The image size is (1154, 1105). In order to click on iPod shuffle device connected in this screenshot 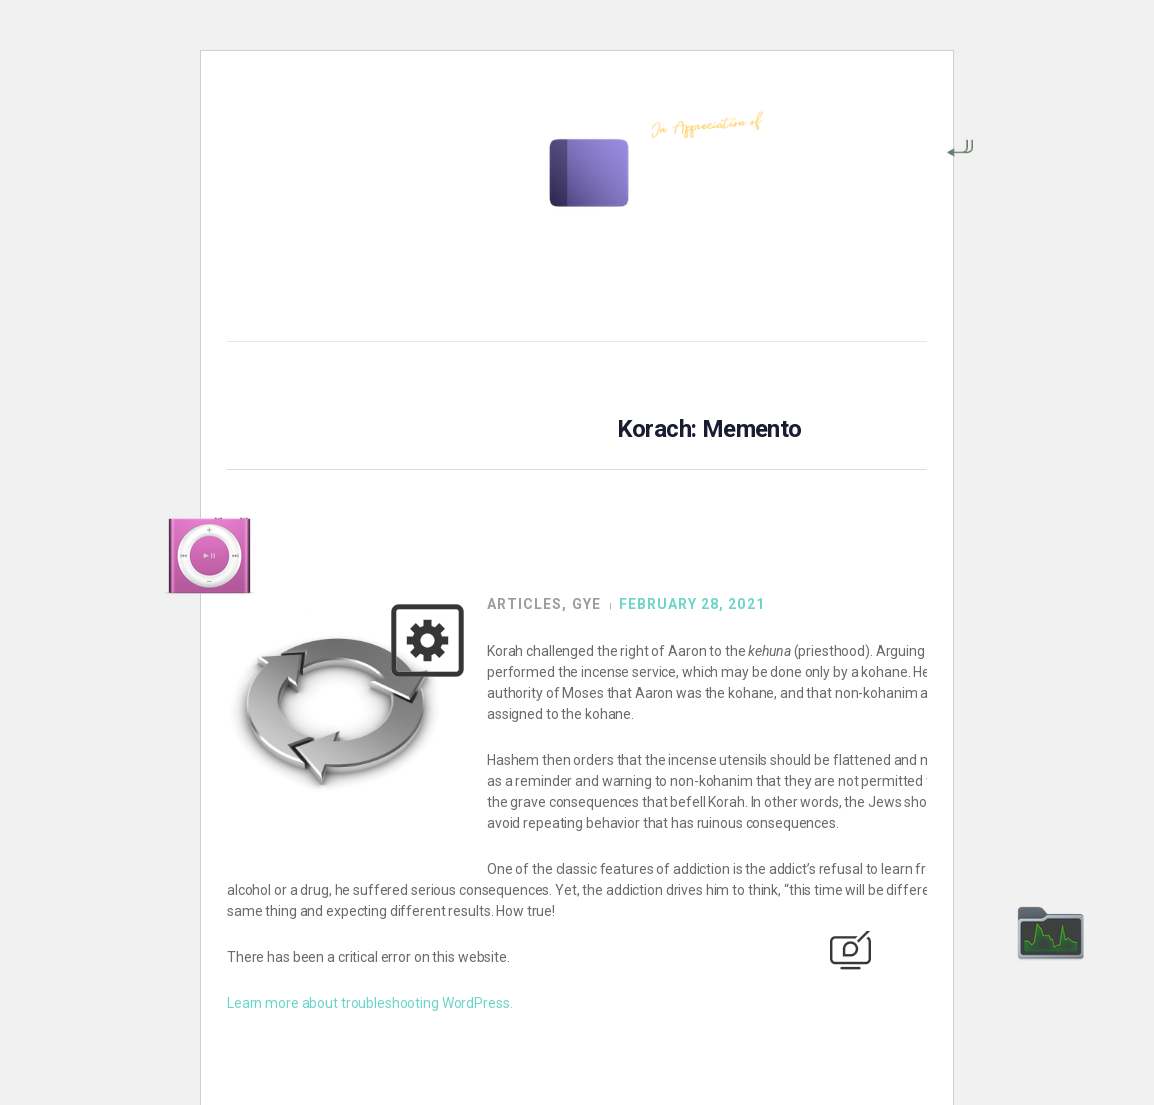, I will do `click(209, 555)`.